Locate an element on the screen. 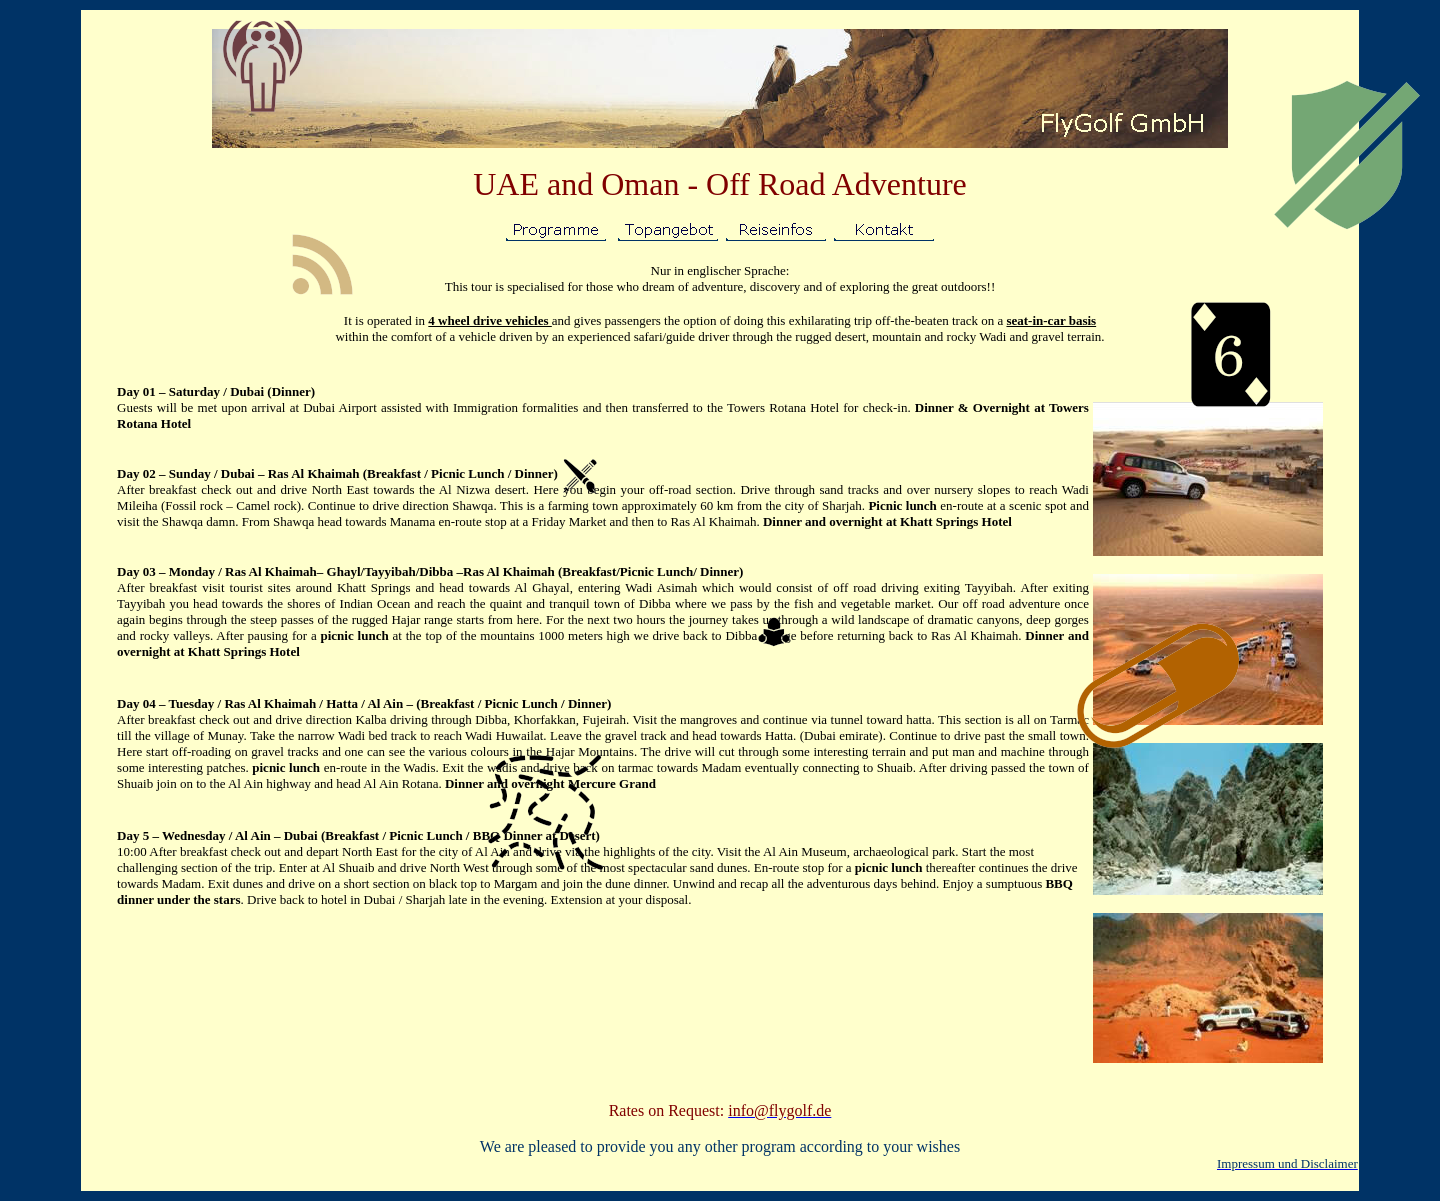 The image size is (1440, 1201). access medication reminders or health tracking is located at coordinates (1158, 689).